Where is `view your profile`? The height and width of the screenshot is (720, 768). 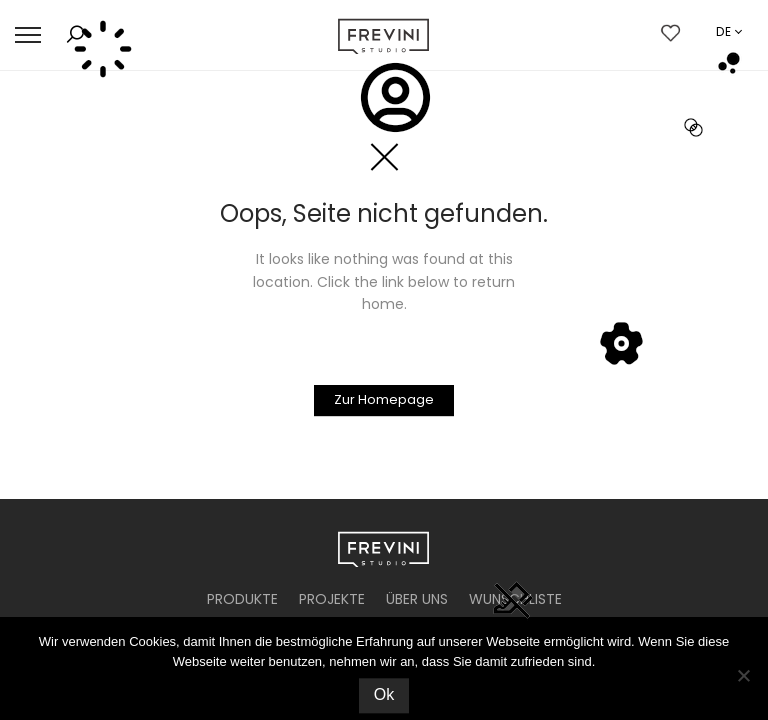
view your profile is located at coordinates (395, 97).